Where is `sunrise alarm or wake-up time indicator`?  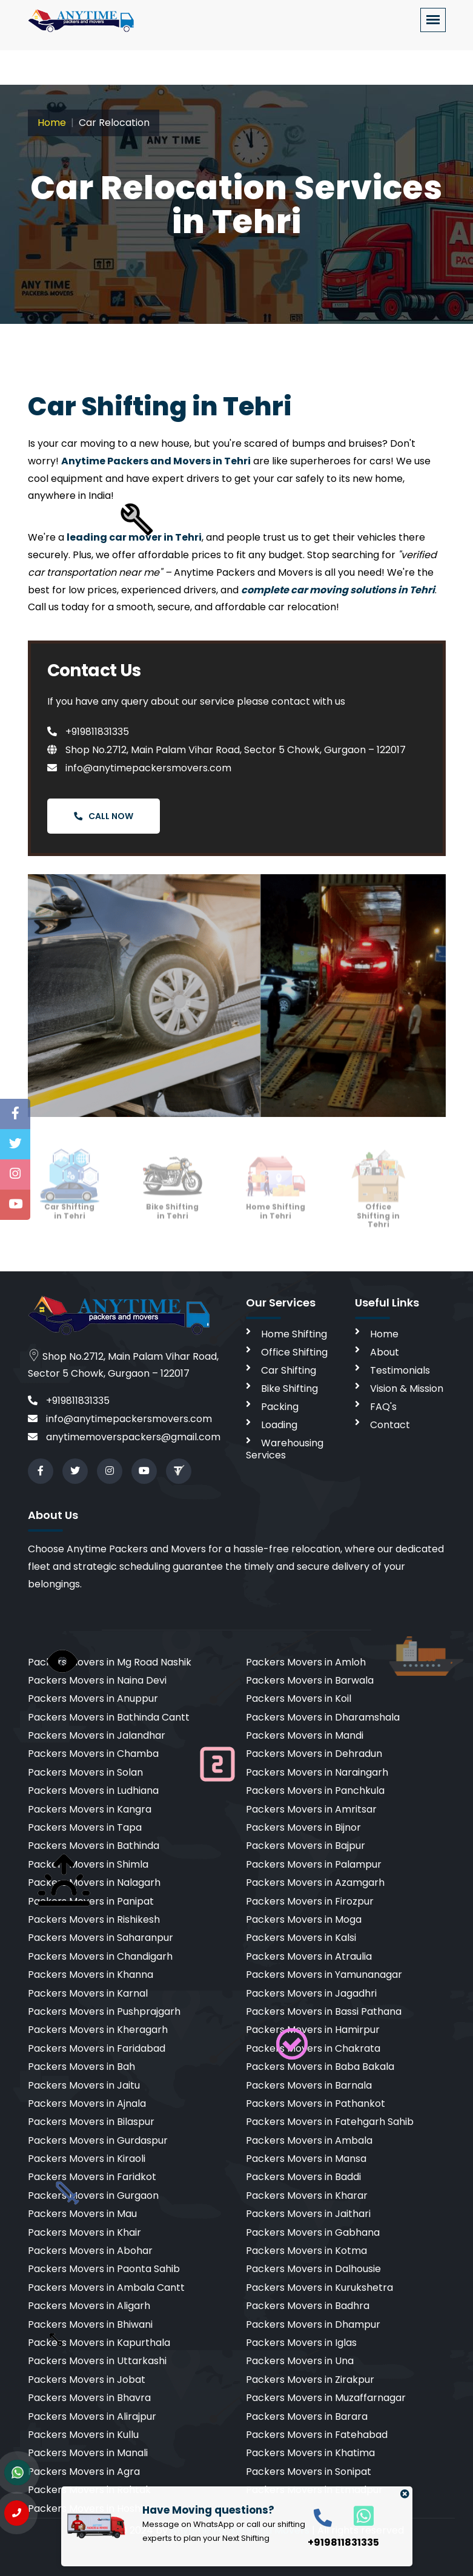 sunrise alarm or wake-up time indicator is located at coordinates (64, 1880).